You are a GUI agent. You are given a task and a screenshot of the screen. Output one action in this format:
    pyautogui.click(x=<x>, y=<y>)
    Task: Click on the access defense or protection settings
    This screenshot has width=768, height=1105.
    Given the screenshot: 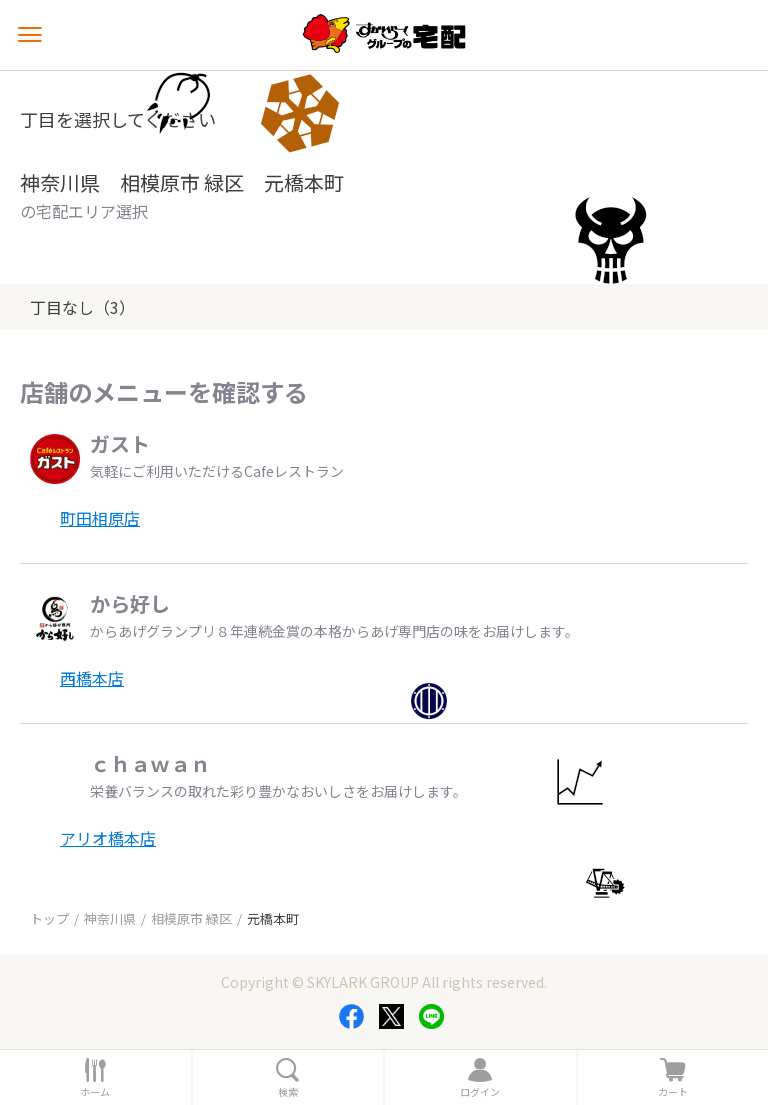 What is the action you would take?
    pyautogui.click(x=429, y=701)
    